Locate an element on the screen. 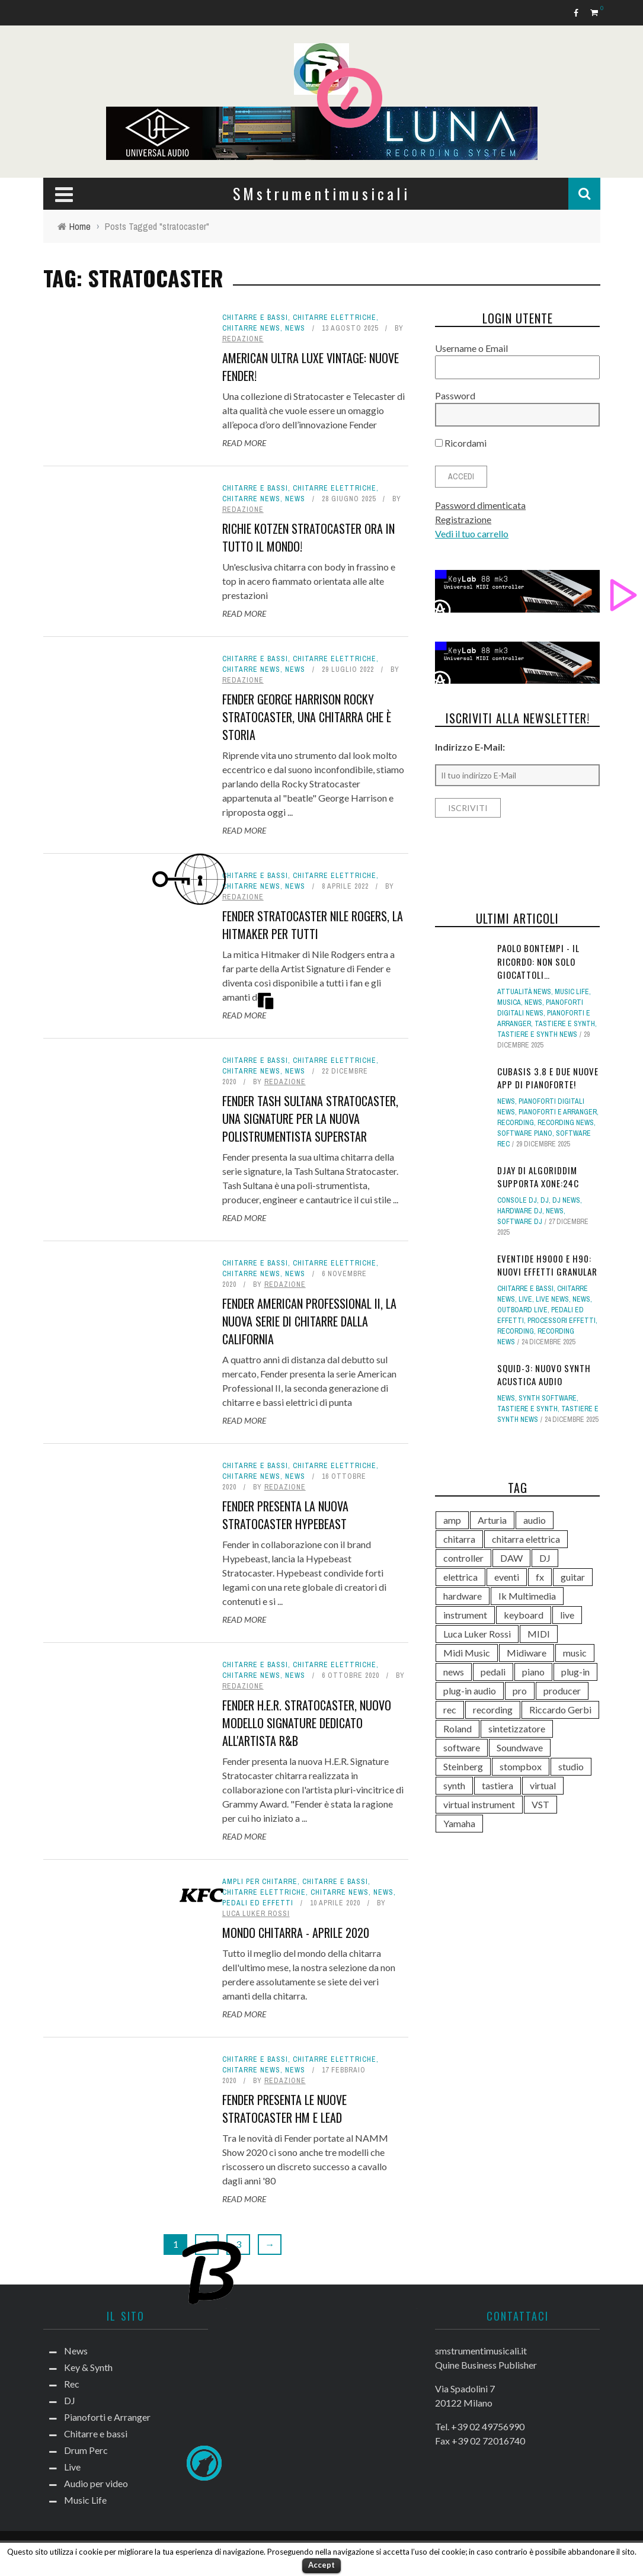 The height and width of the screenshot is (2576, 643). sign in with webauthn passwordless authentication is located at coordinates (189, 879).